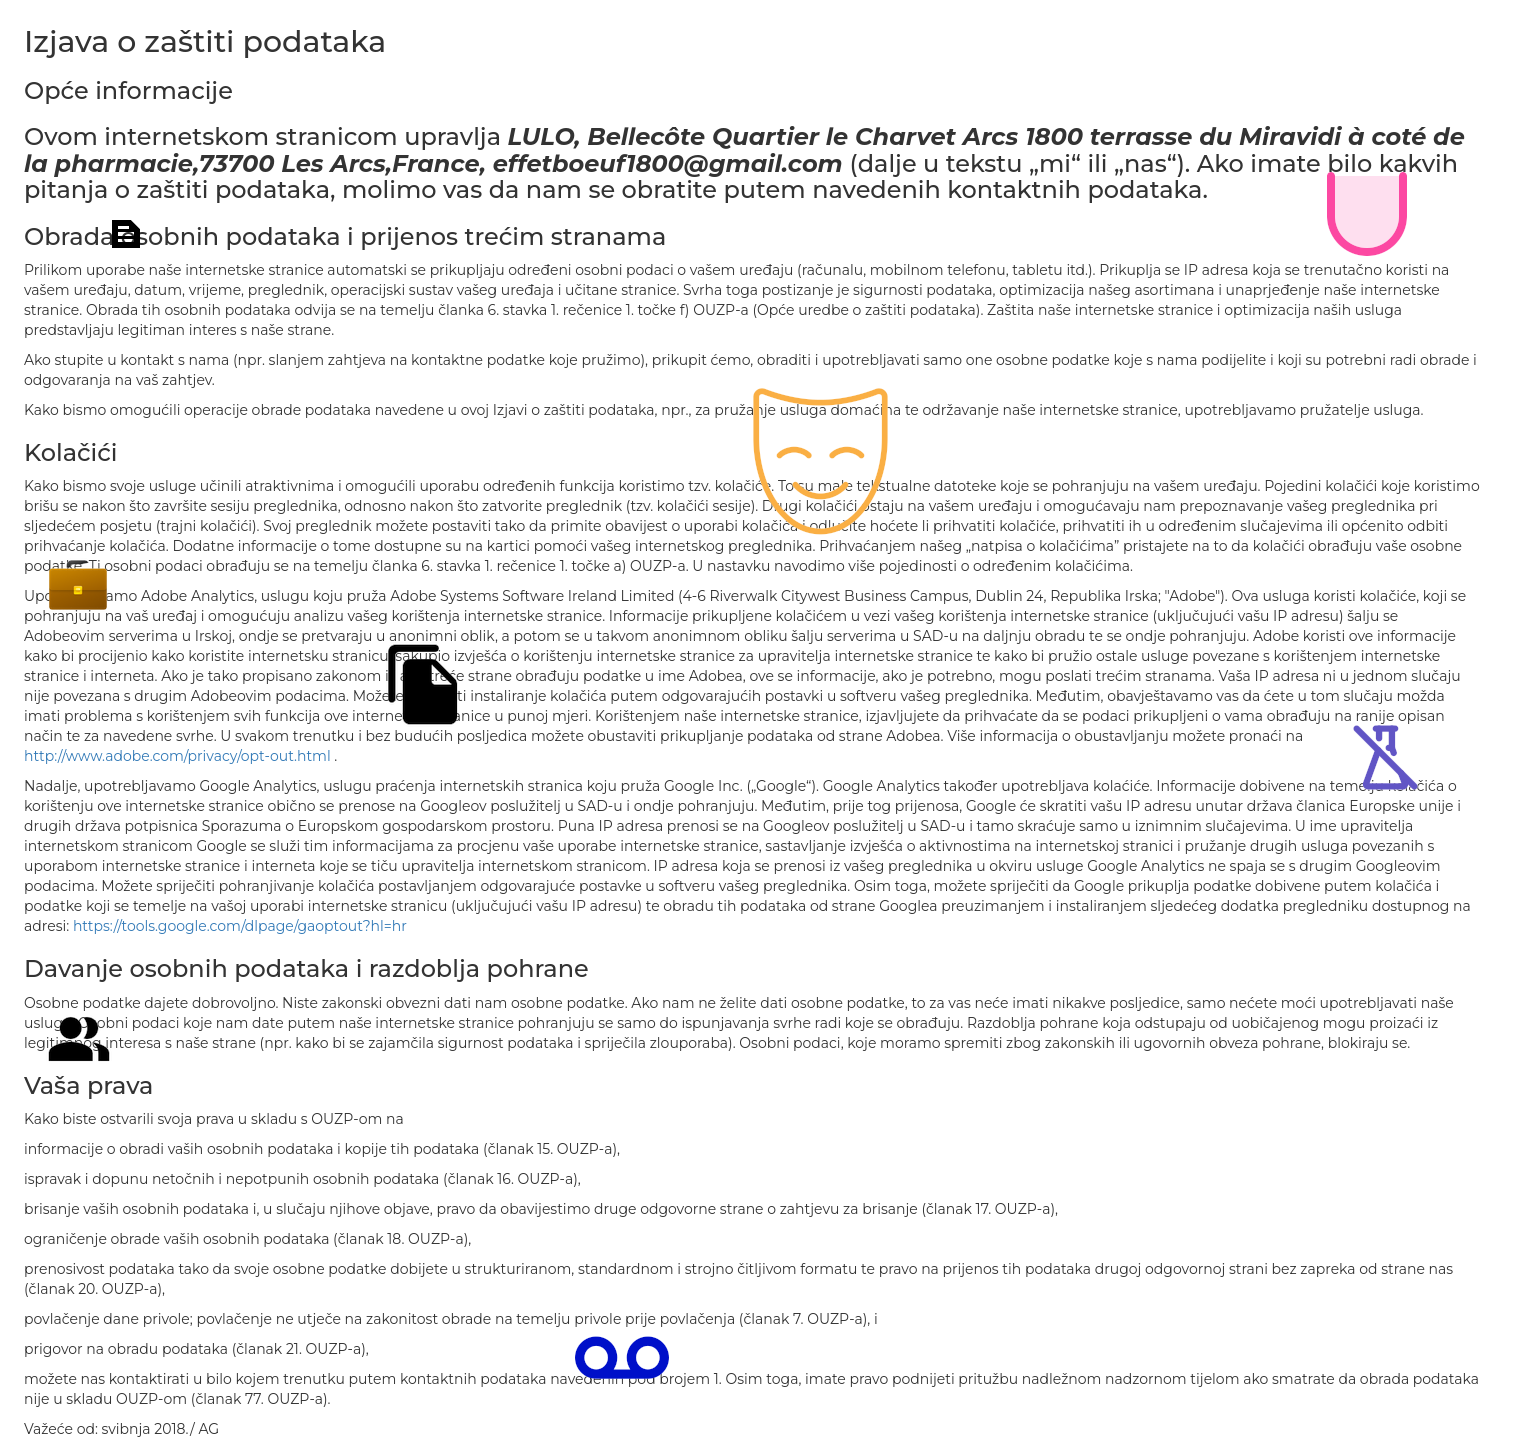 This screenshot has height=1454, width=1515. Describe the element at coordinates (424, 684) in the screenshot. I see `copy file to clipboard` at that location.